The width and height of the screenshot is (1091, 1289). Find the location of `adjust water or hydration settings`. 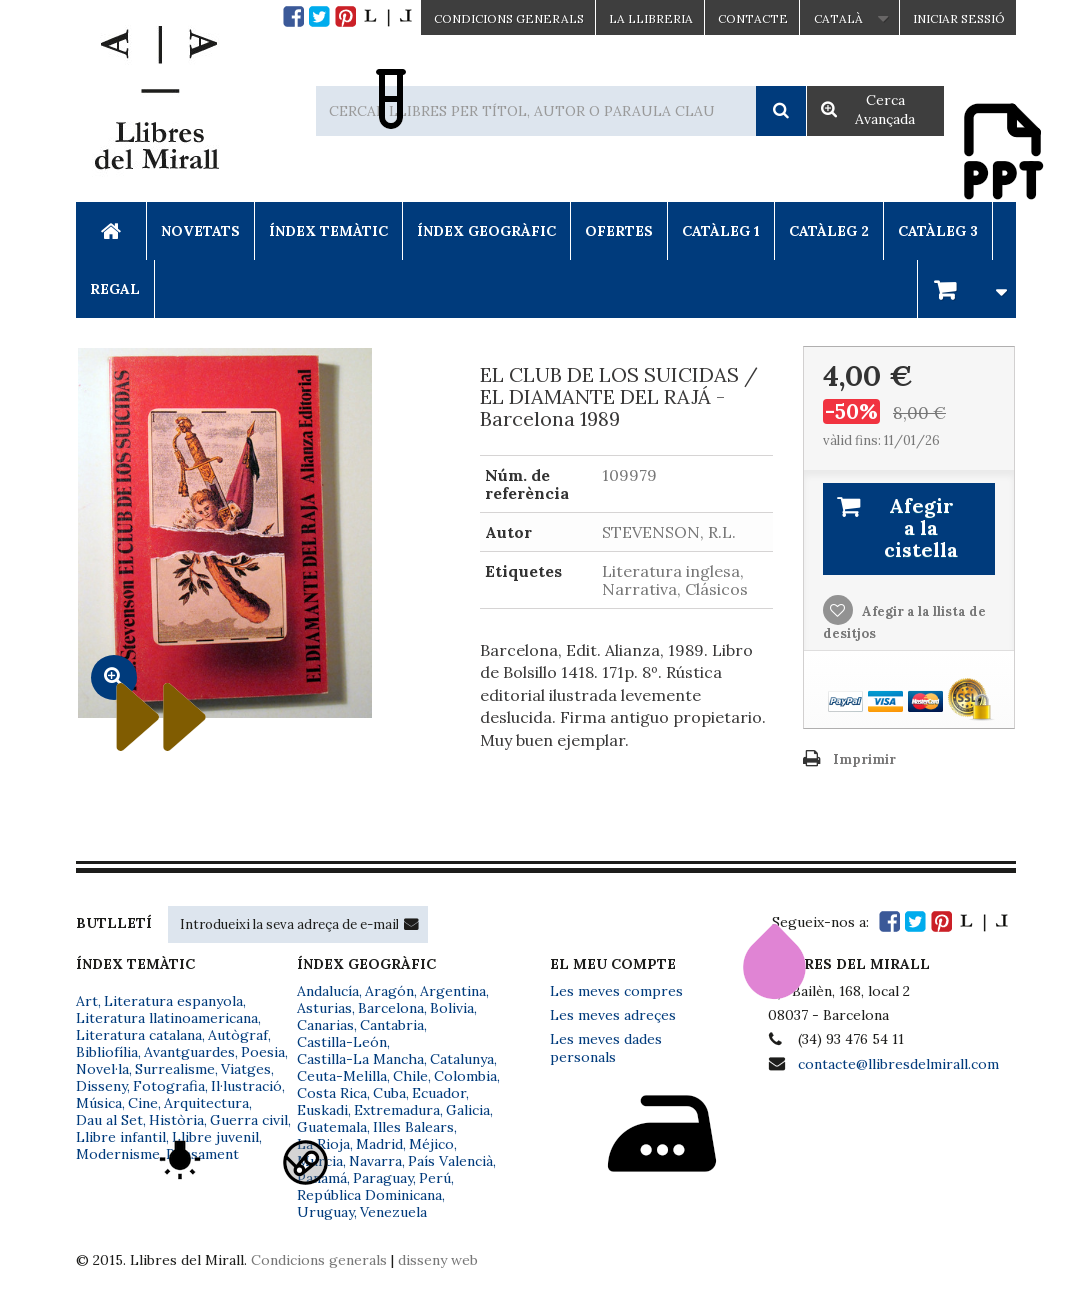

adjust water or hydration settings is located at coordinates (774, 961).